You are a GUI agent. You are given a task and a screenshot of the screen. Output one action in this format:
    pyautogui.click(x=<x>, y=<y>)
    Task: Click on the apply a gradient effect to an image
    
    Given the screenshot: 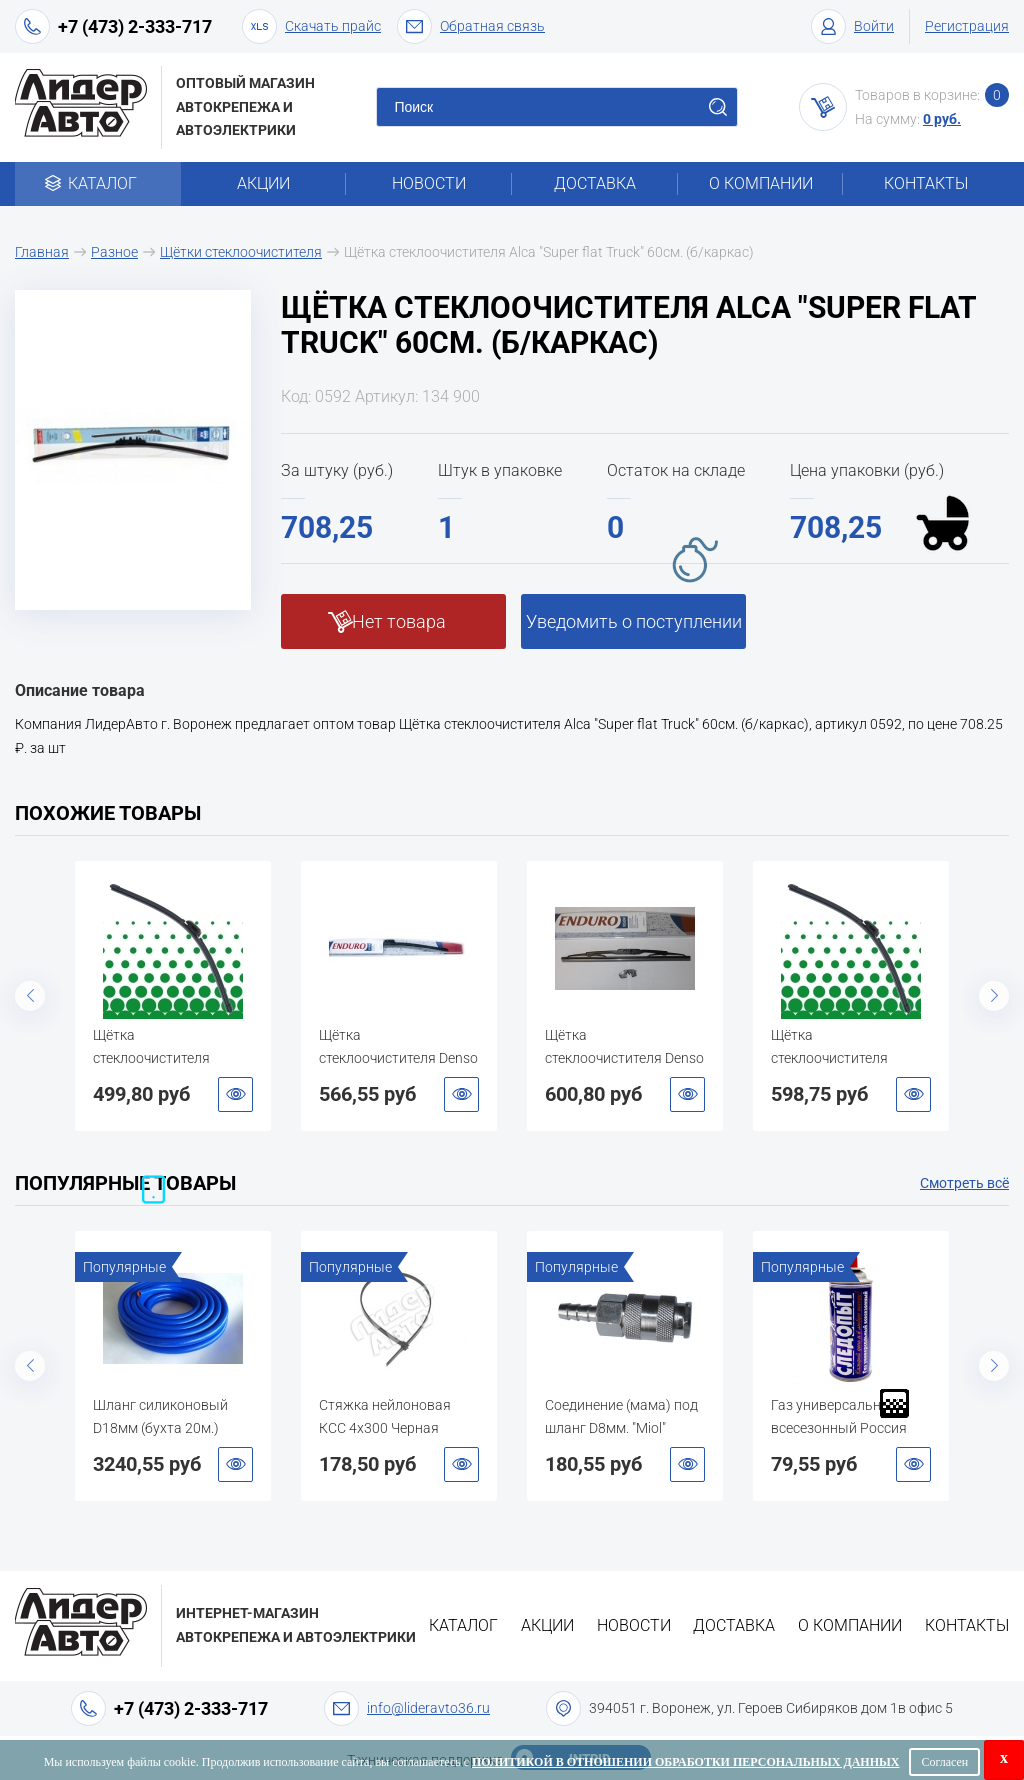 What is the action you would take?
    pyautogui.click(x=894, y=1403)
    